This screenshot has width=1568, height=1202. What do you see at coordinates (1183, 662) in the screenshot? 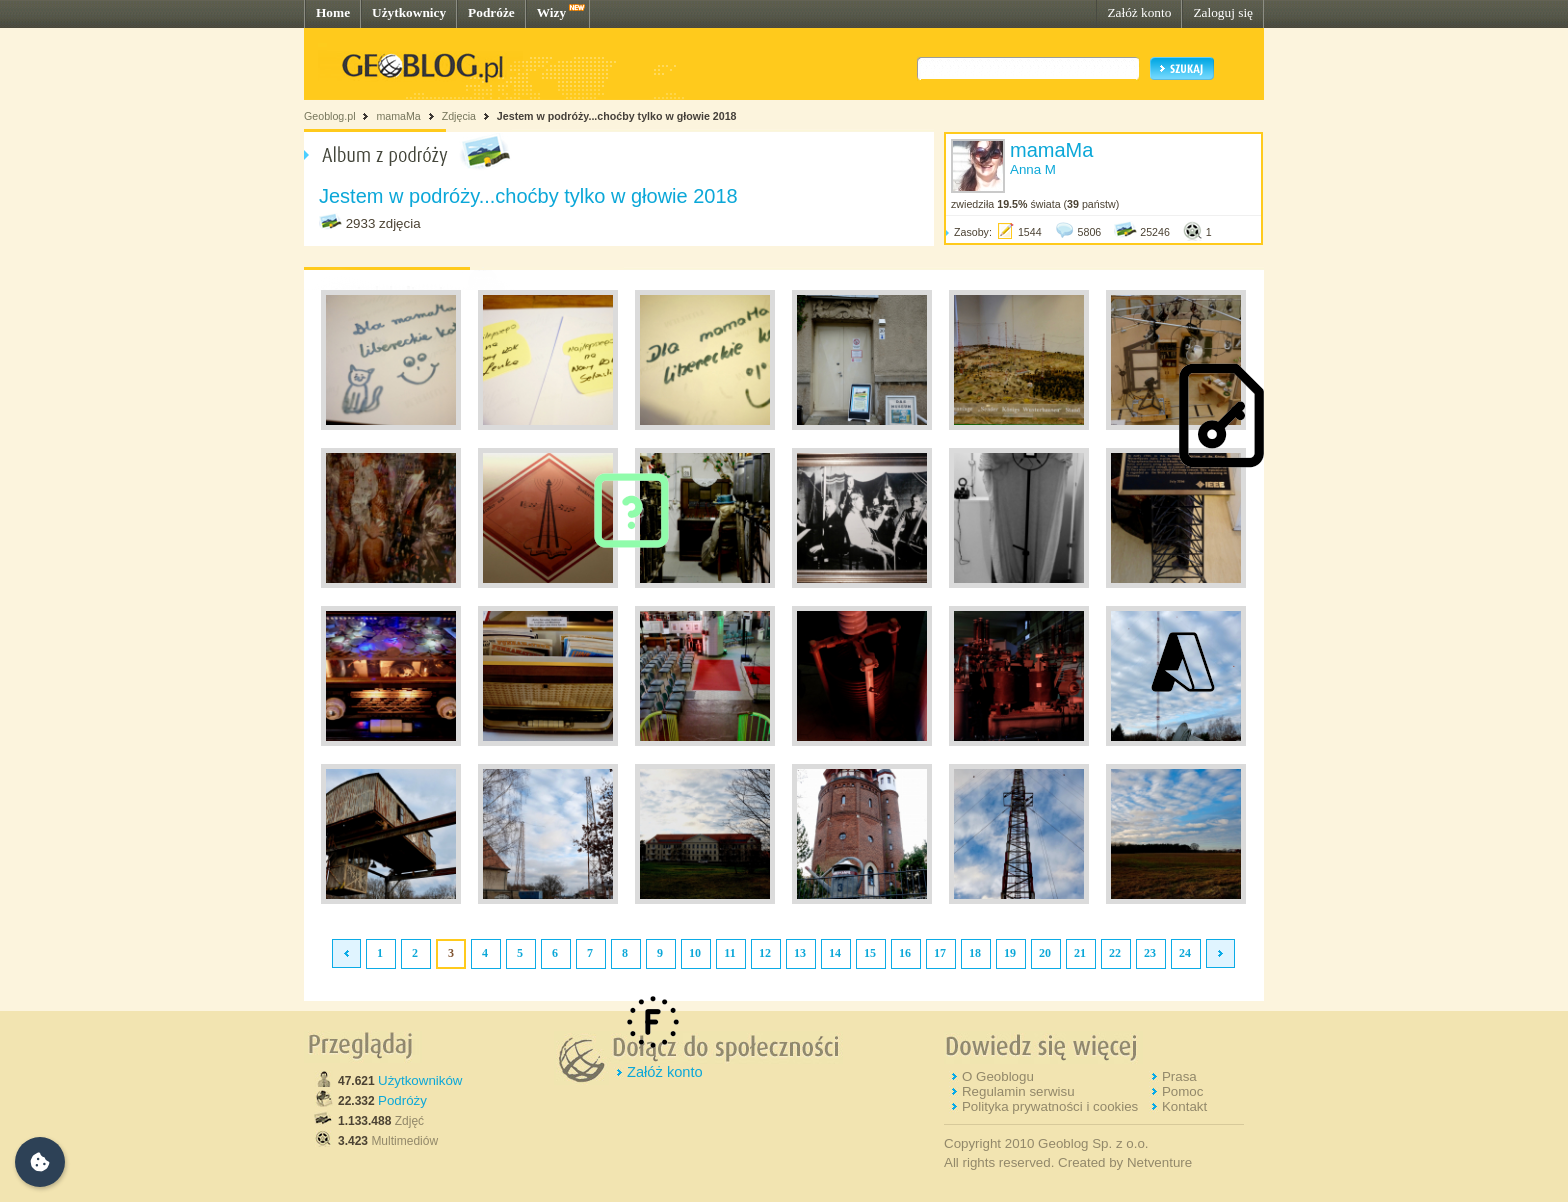
I see `connect to Microsoft Azure cloud services` at bounding box center [1183, 662].